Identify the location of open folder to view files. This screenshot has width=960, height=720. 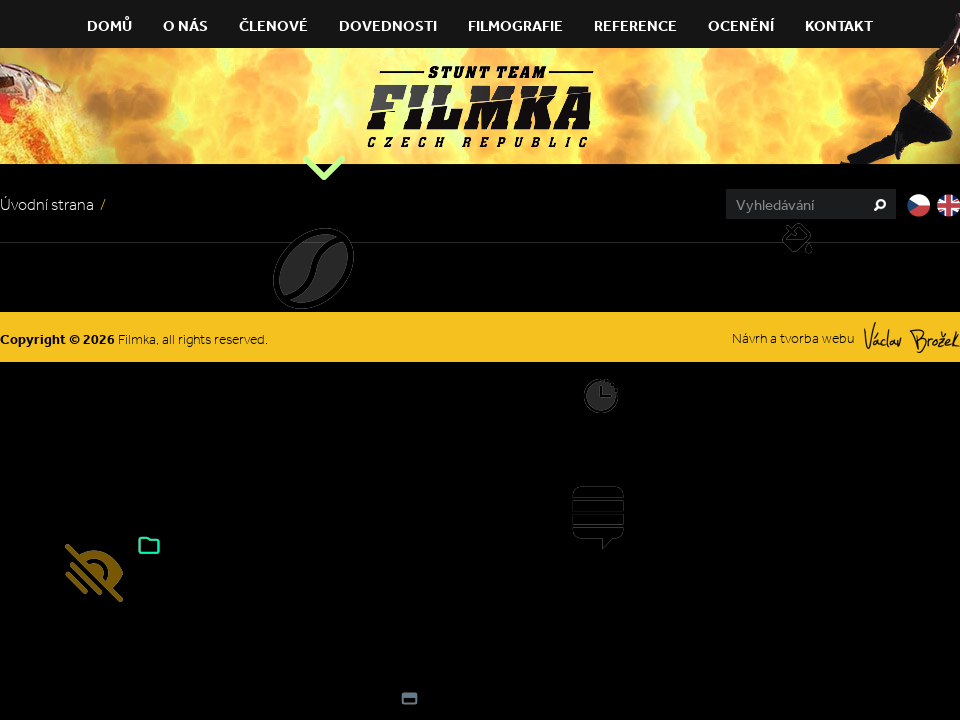
(149, 546).